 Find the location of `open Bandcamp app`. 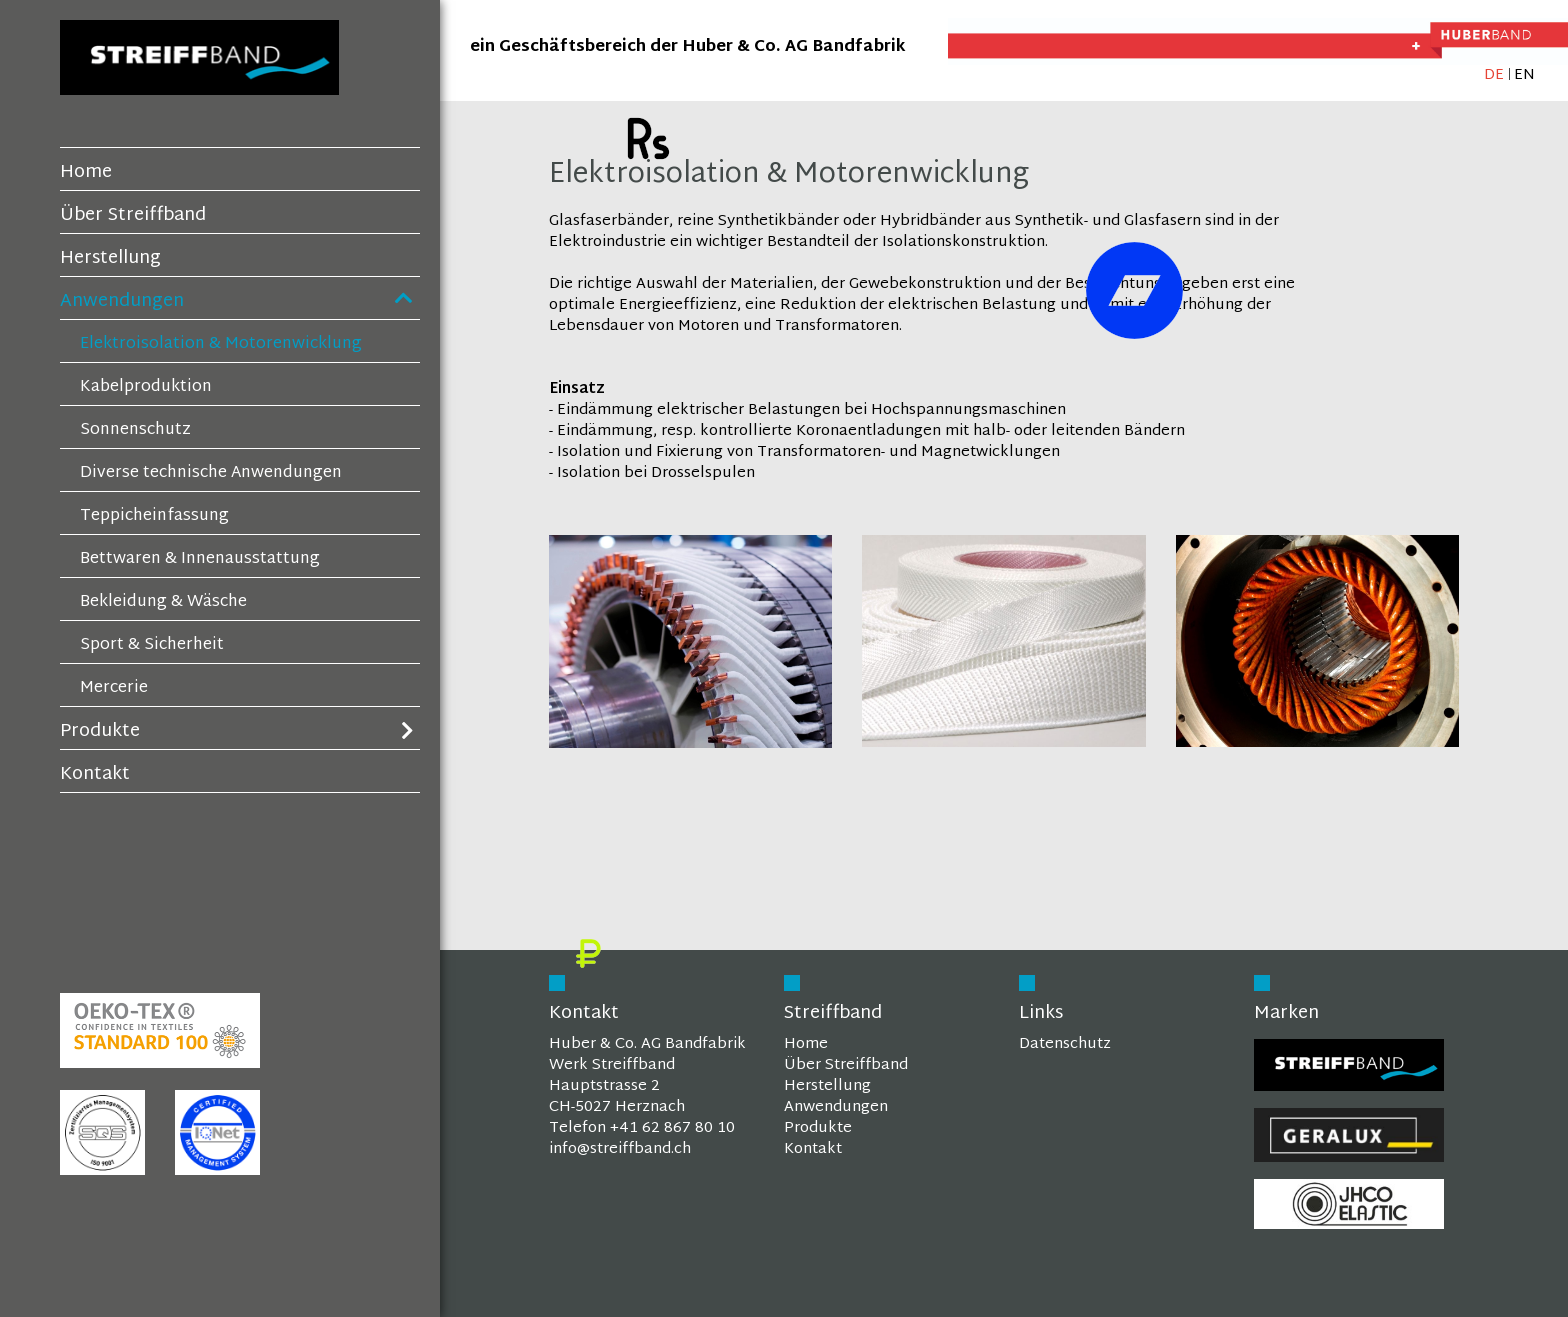

open Bandcamp app is located at coordinates (1134, 290).